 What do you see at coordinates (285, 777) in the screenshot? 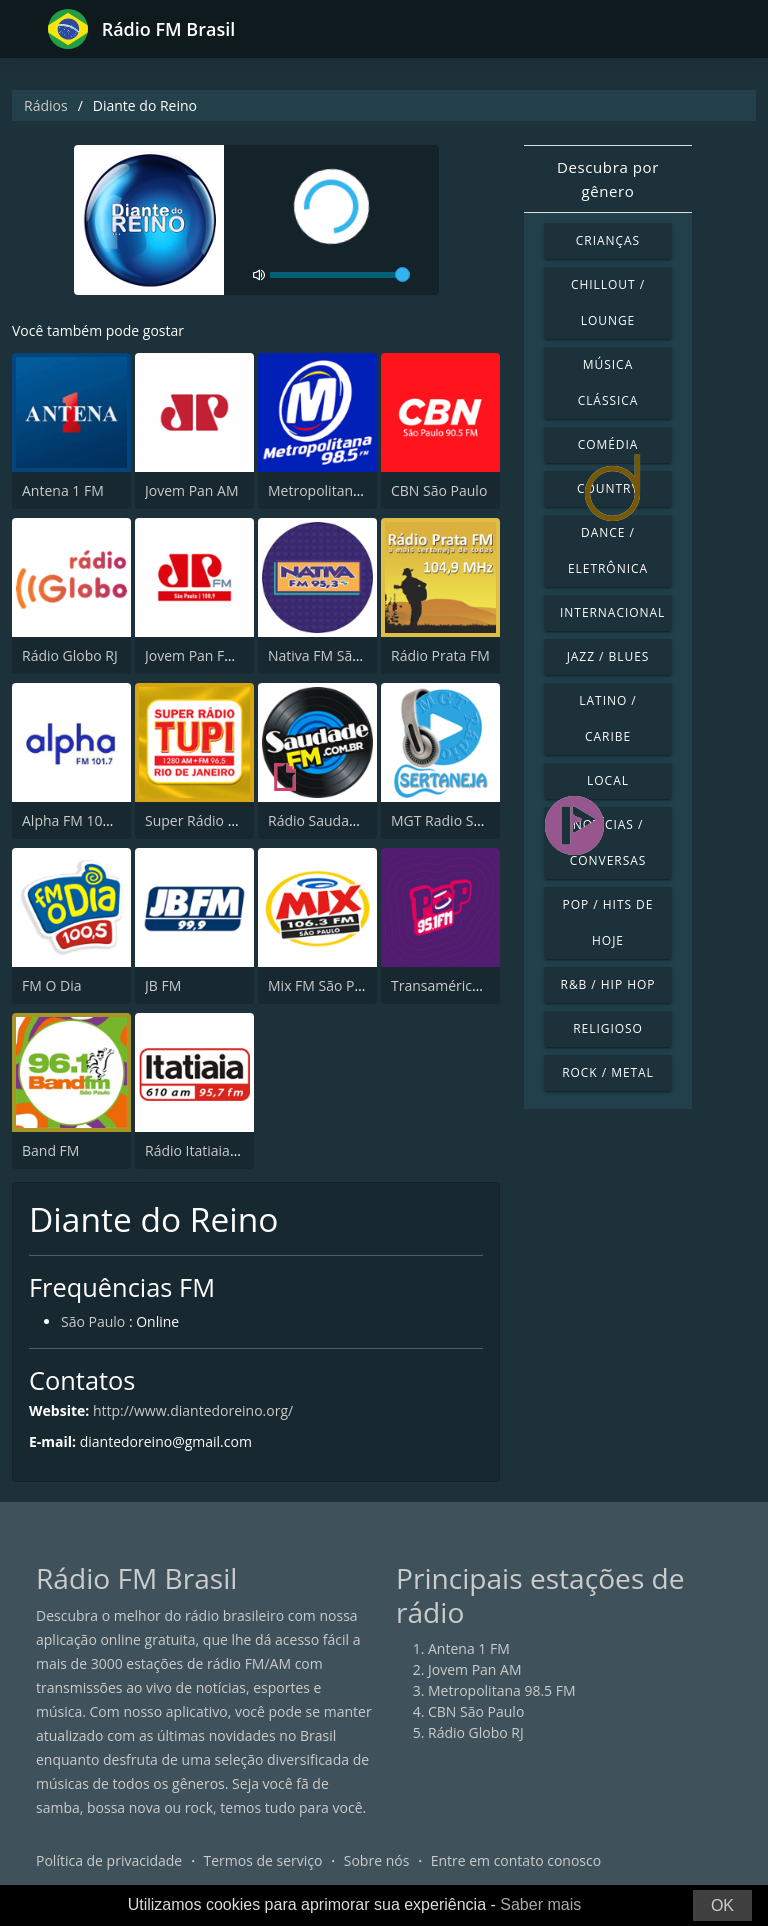
I see `open giphy to search for gifs` at bounding box center [285, 777].